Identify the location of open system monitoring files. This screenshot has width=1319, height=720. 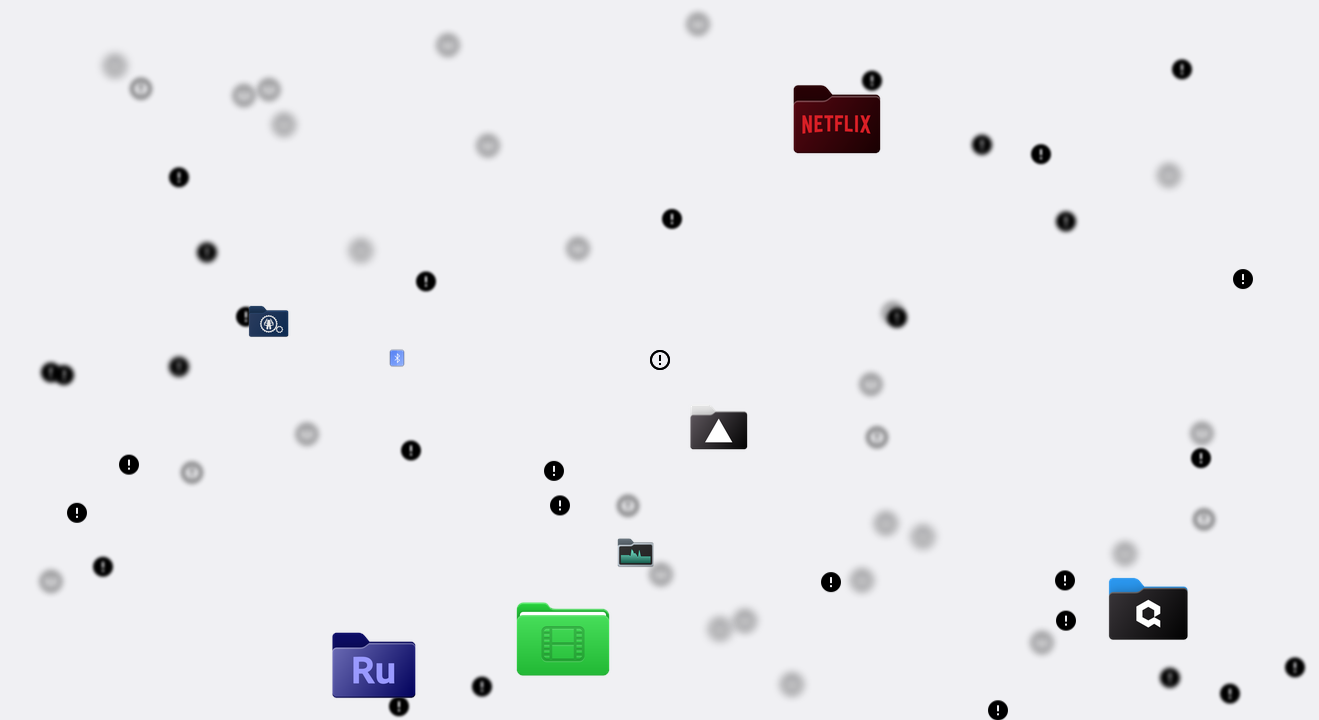
(635, 553).